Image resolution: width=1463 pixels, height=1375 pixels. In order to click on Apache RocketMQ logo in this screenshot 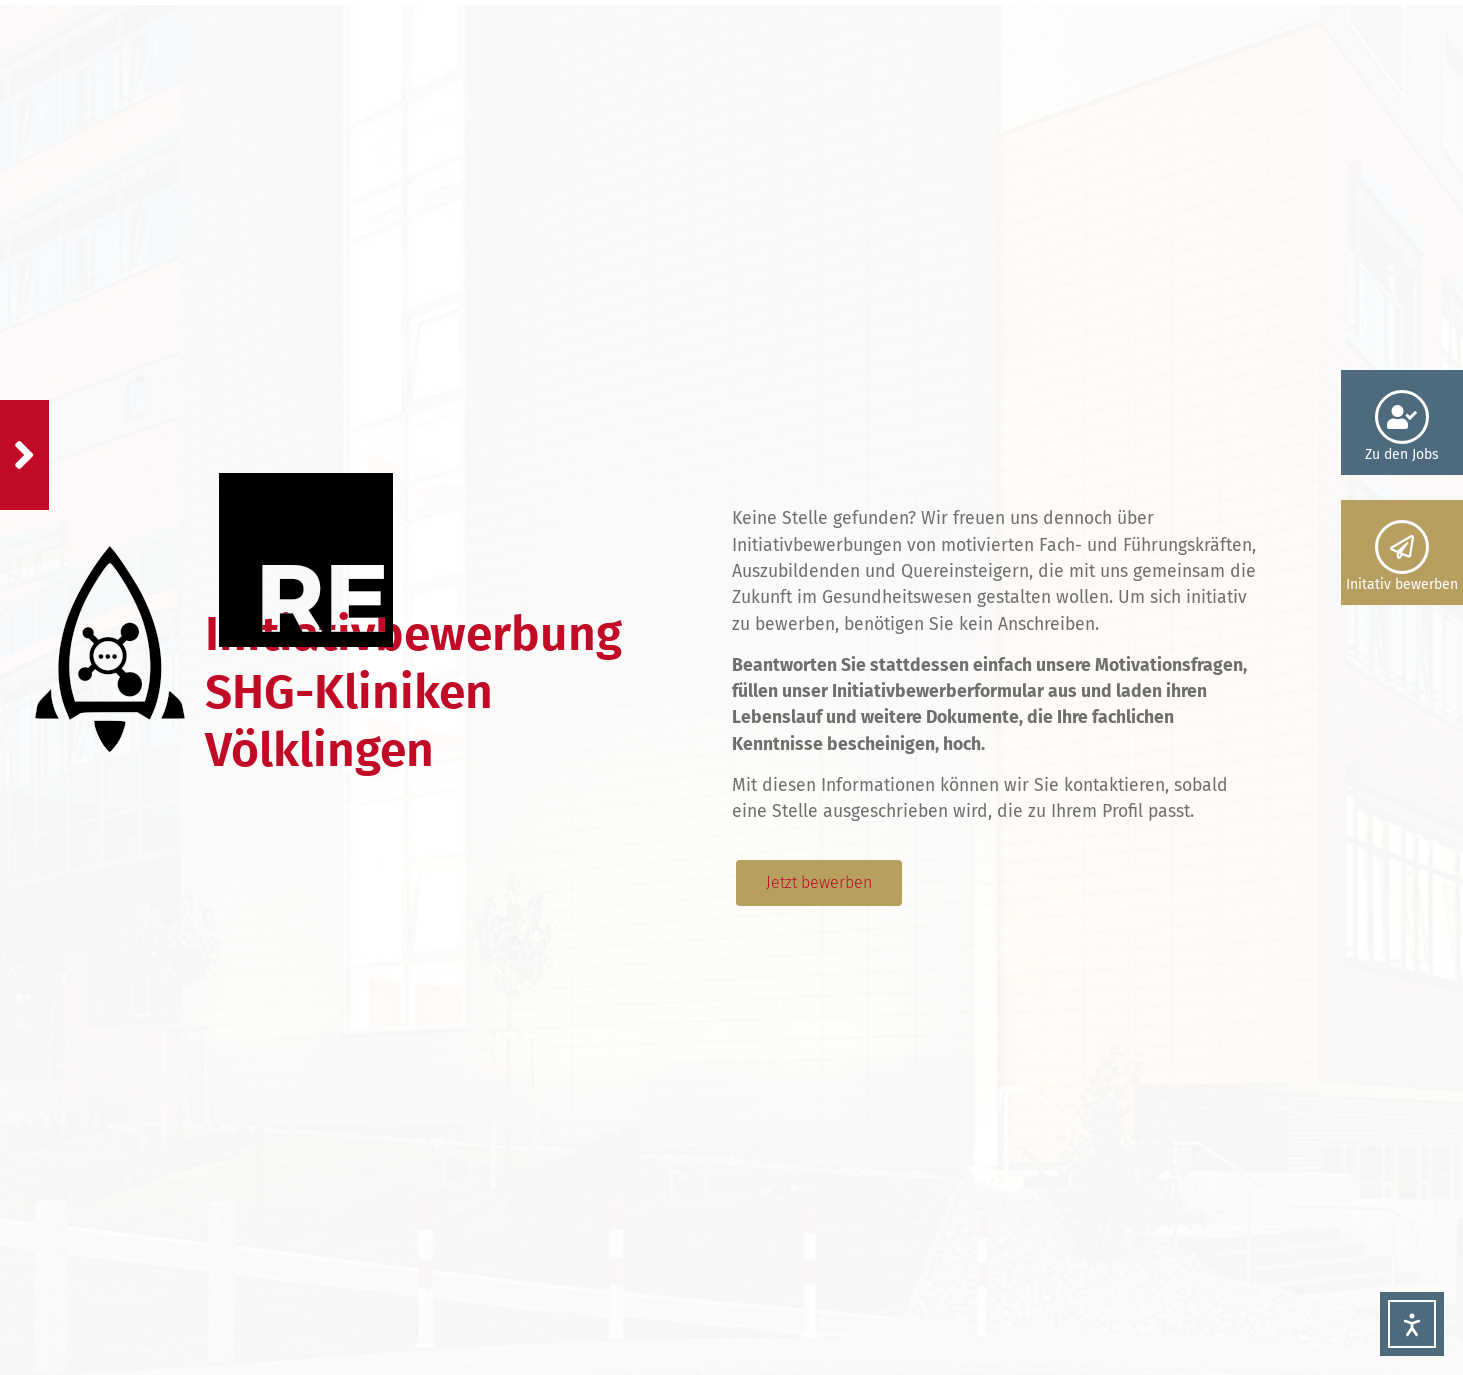, I will do `click(110, 649)`.